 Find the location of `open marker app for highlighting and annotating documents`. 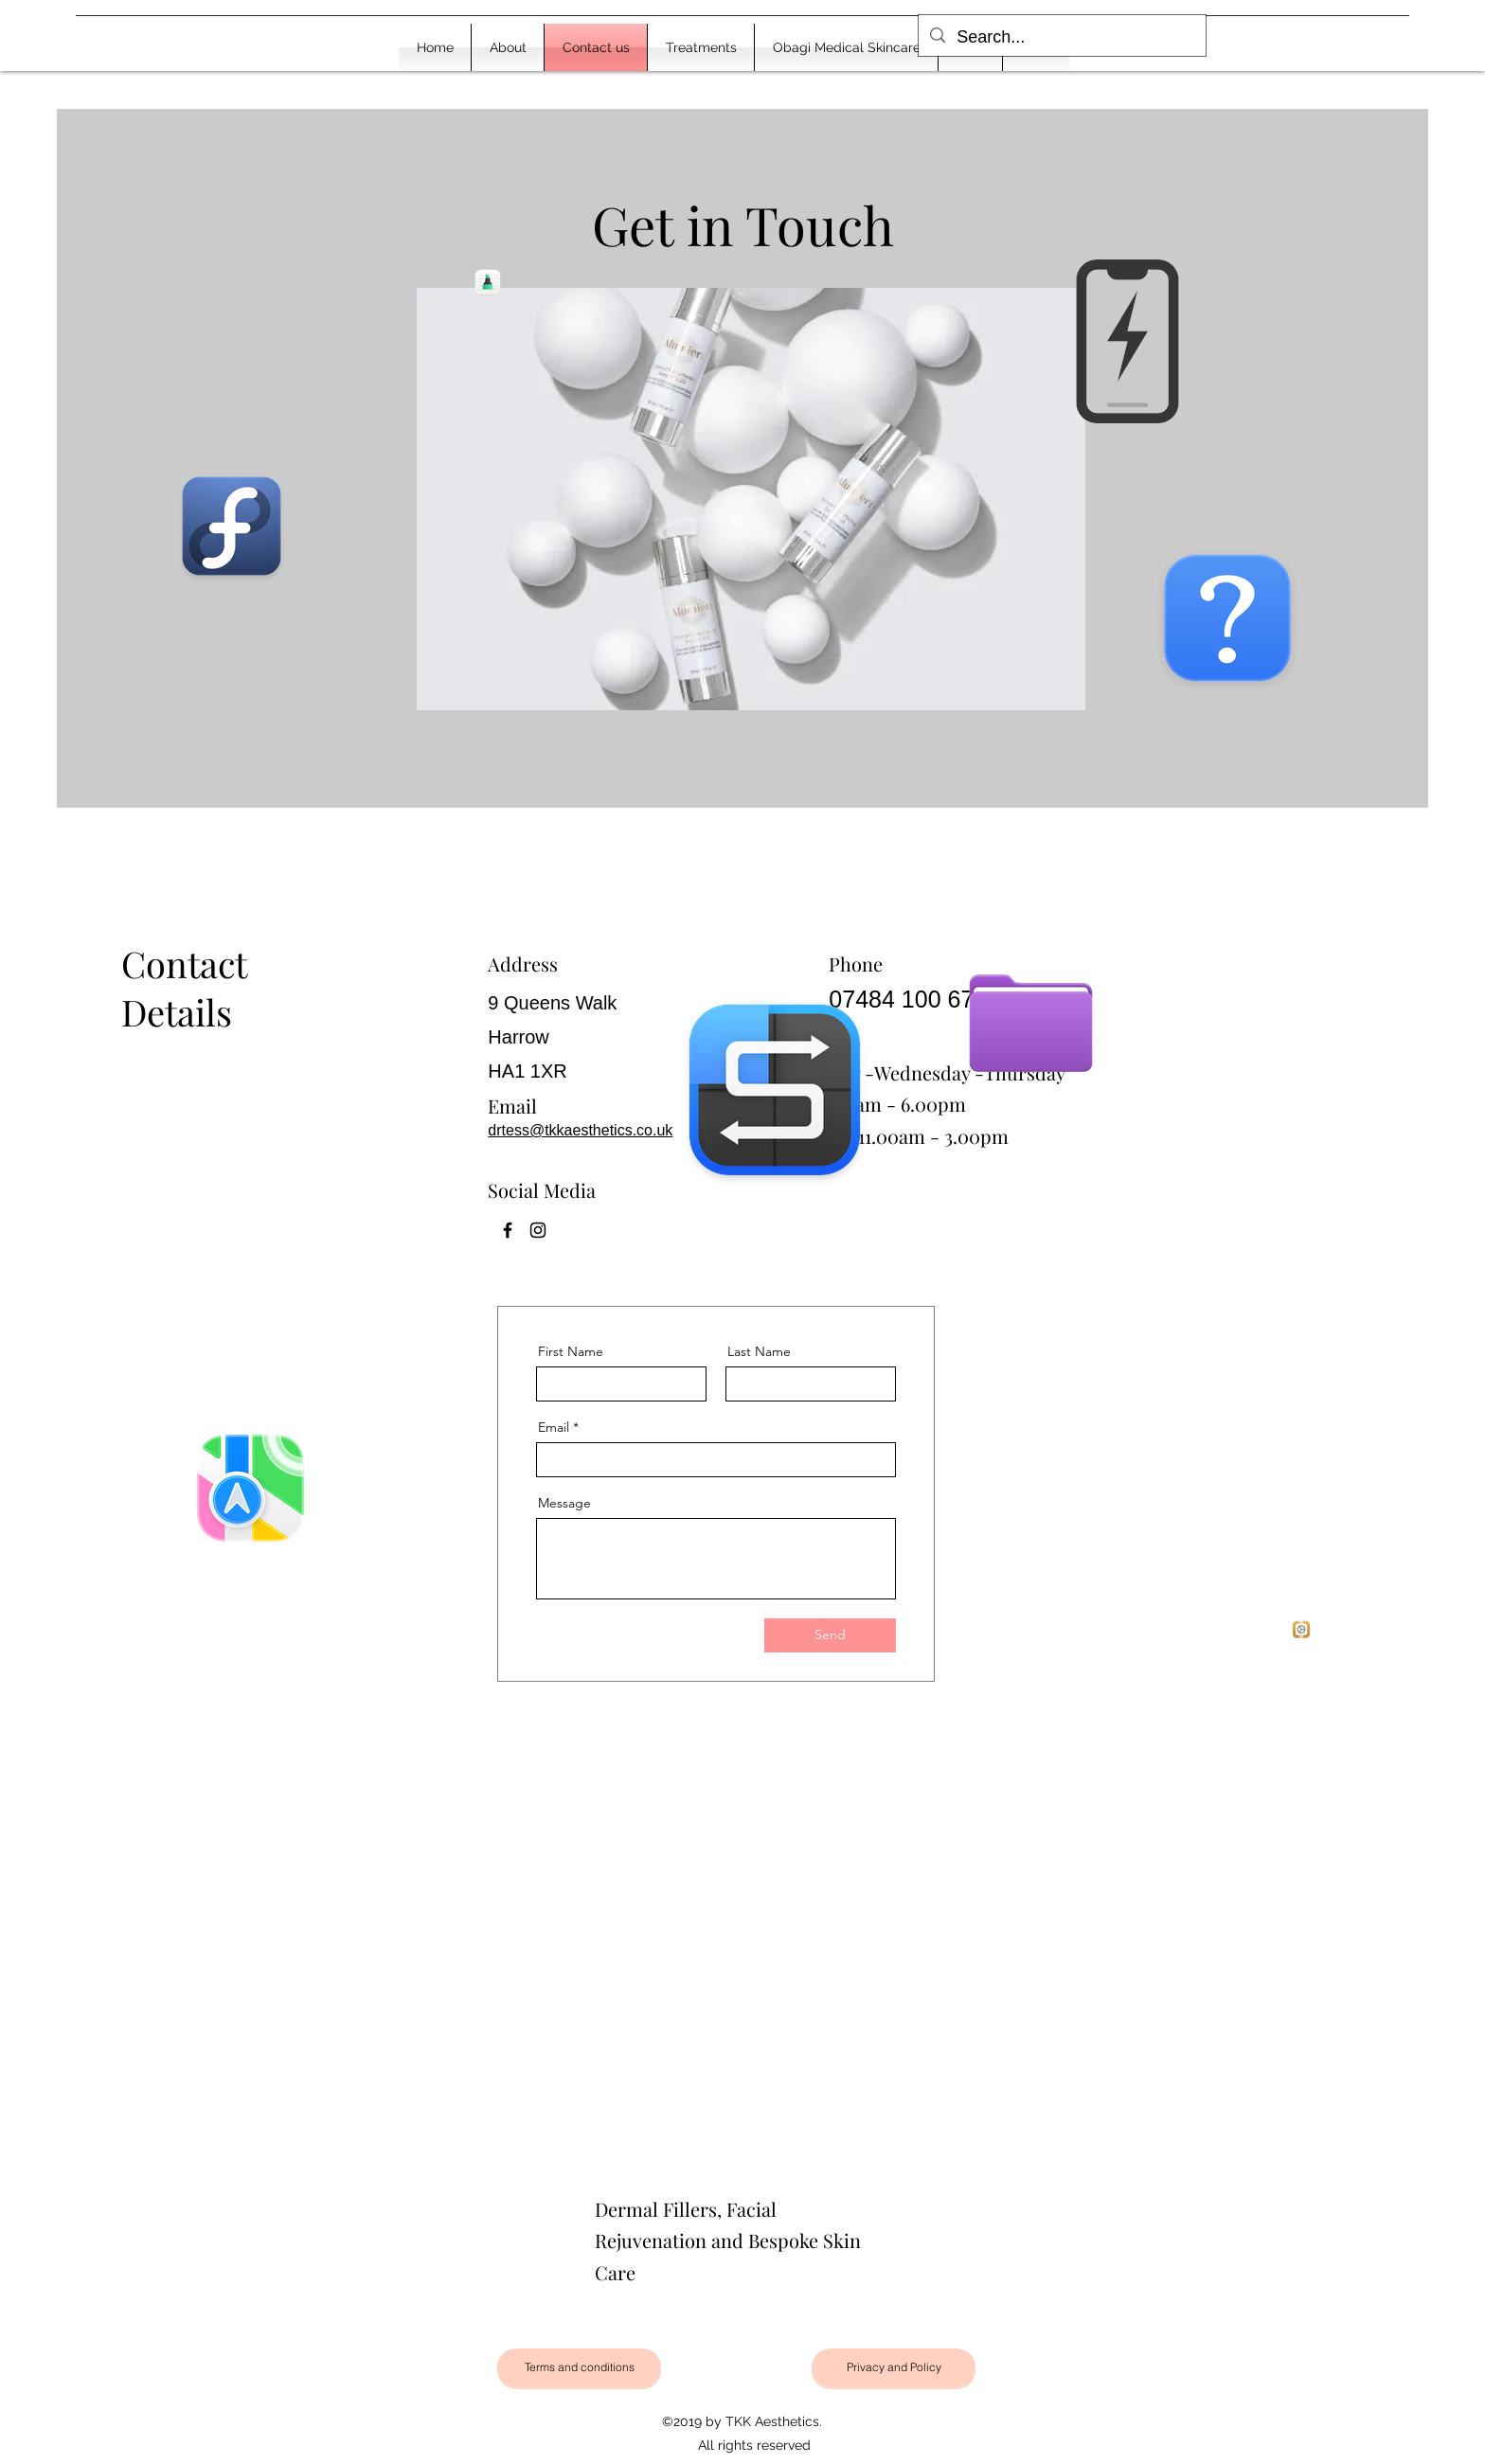

open marker app for highlighting and annotating documents is located at coordinates (488, 282).